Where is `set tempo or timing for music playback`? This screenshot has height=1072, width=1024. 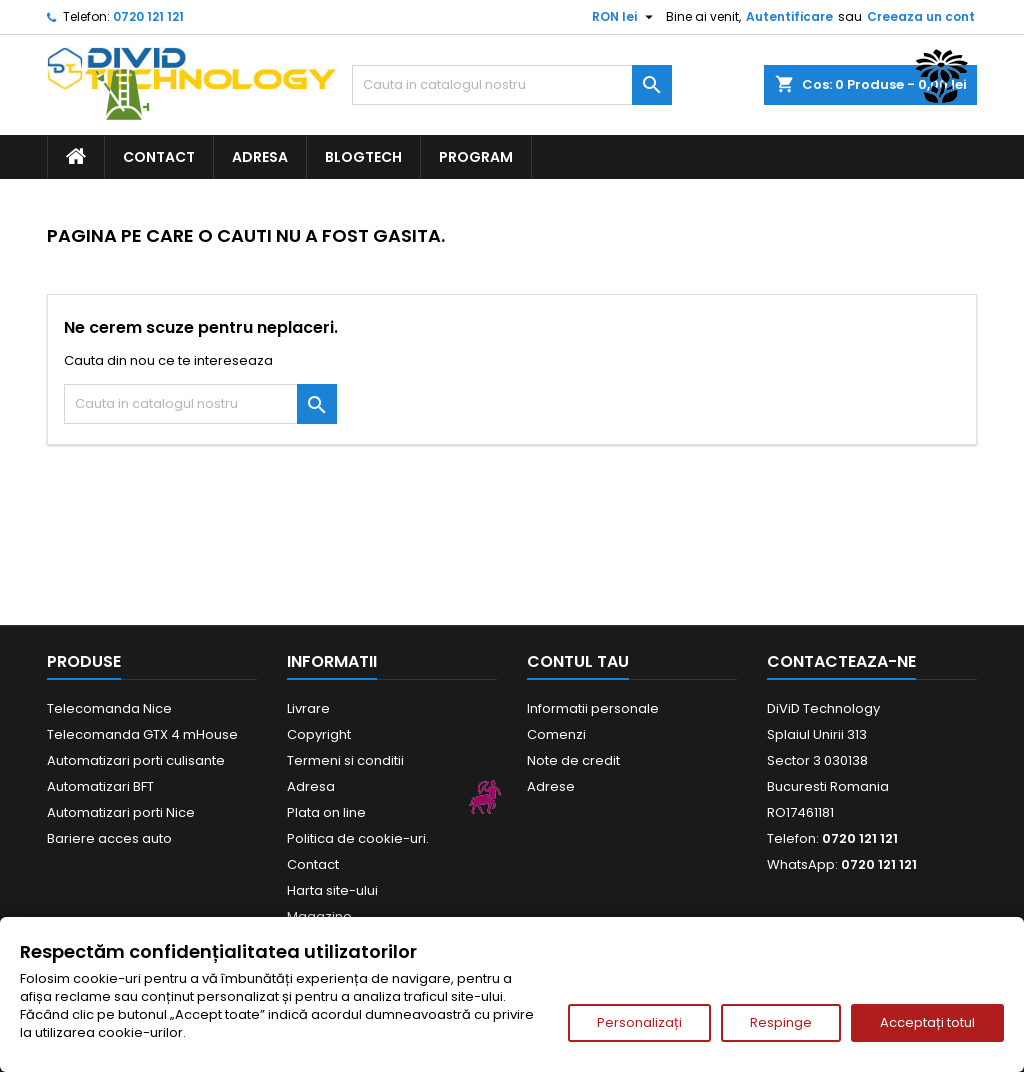 set tempo or timing for music playback is located at coordinates (124, 91).